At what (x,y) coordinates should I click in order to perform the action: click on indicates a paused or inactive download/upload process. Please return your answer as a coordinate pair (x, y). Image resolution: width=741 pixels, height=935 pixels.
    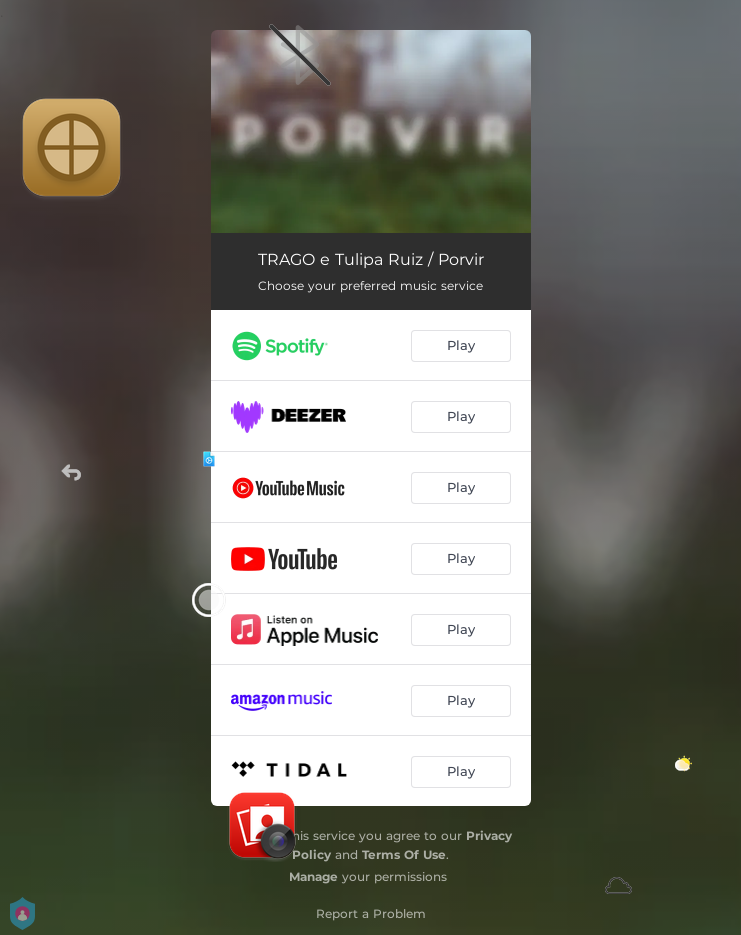
    Looking at the image, I should click on (209, 600).